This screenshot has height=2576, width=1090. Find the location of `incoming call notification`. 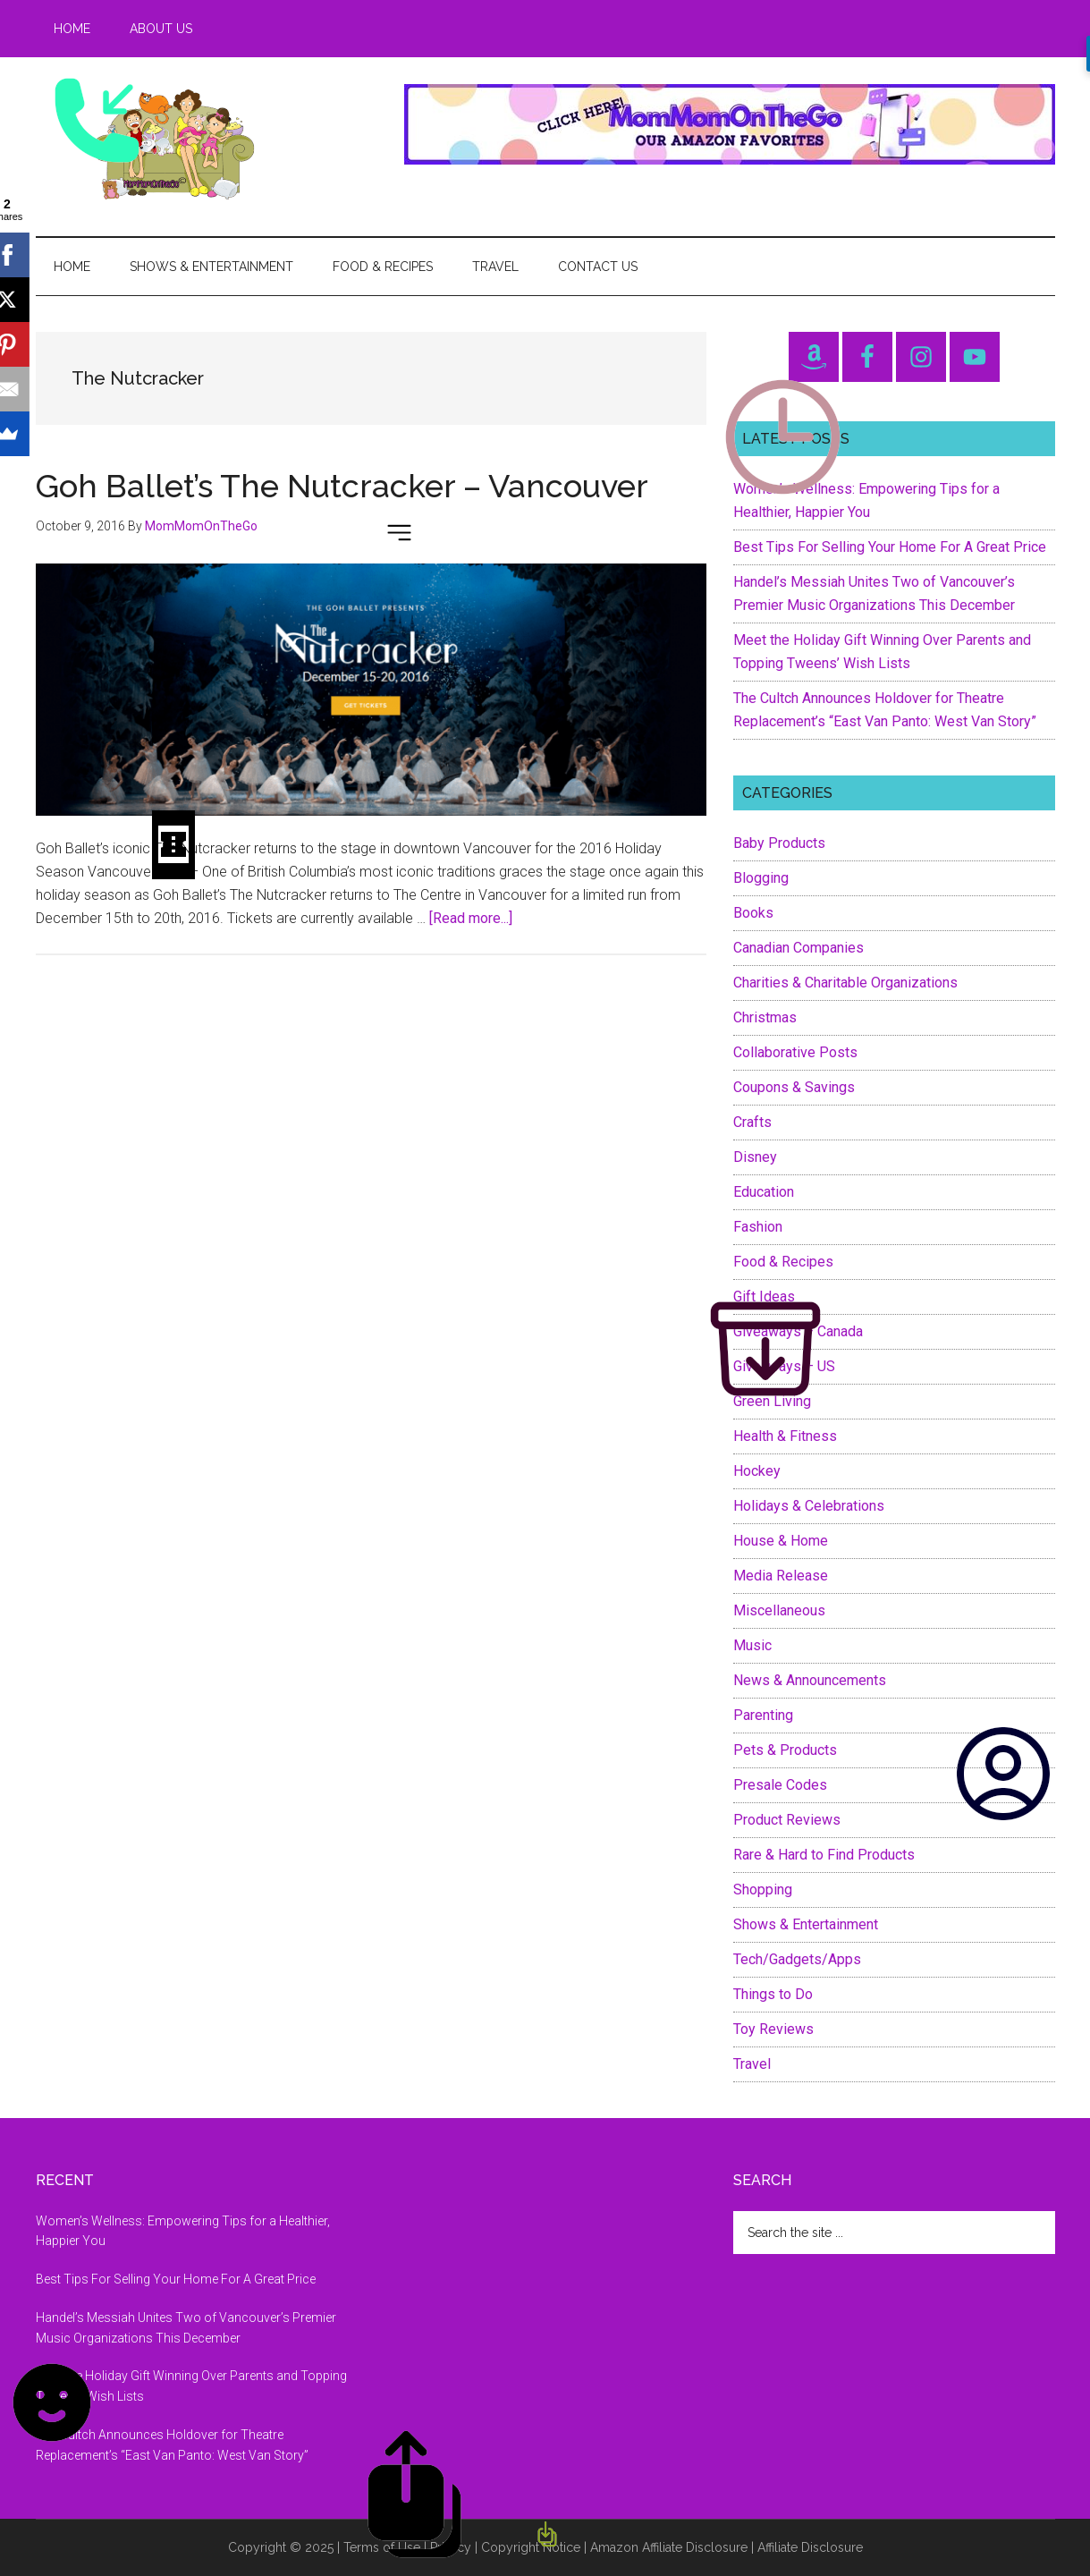

incoming call notification is located at coordinates (97, 120).